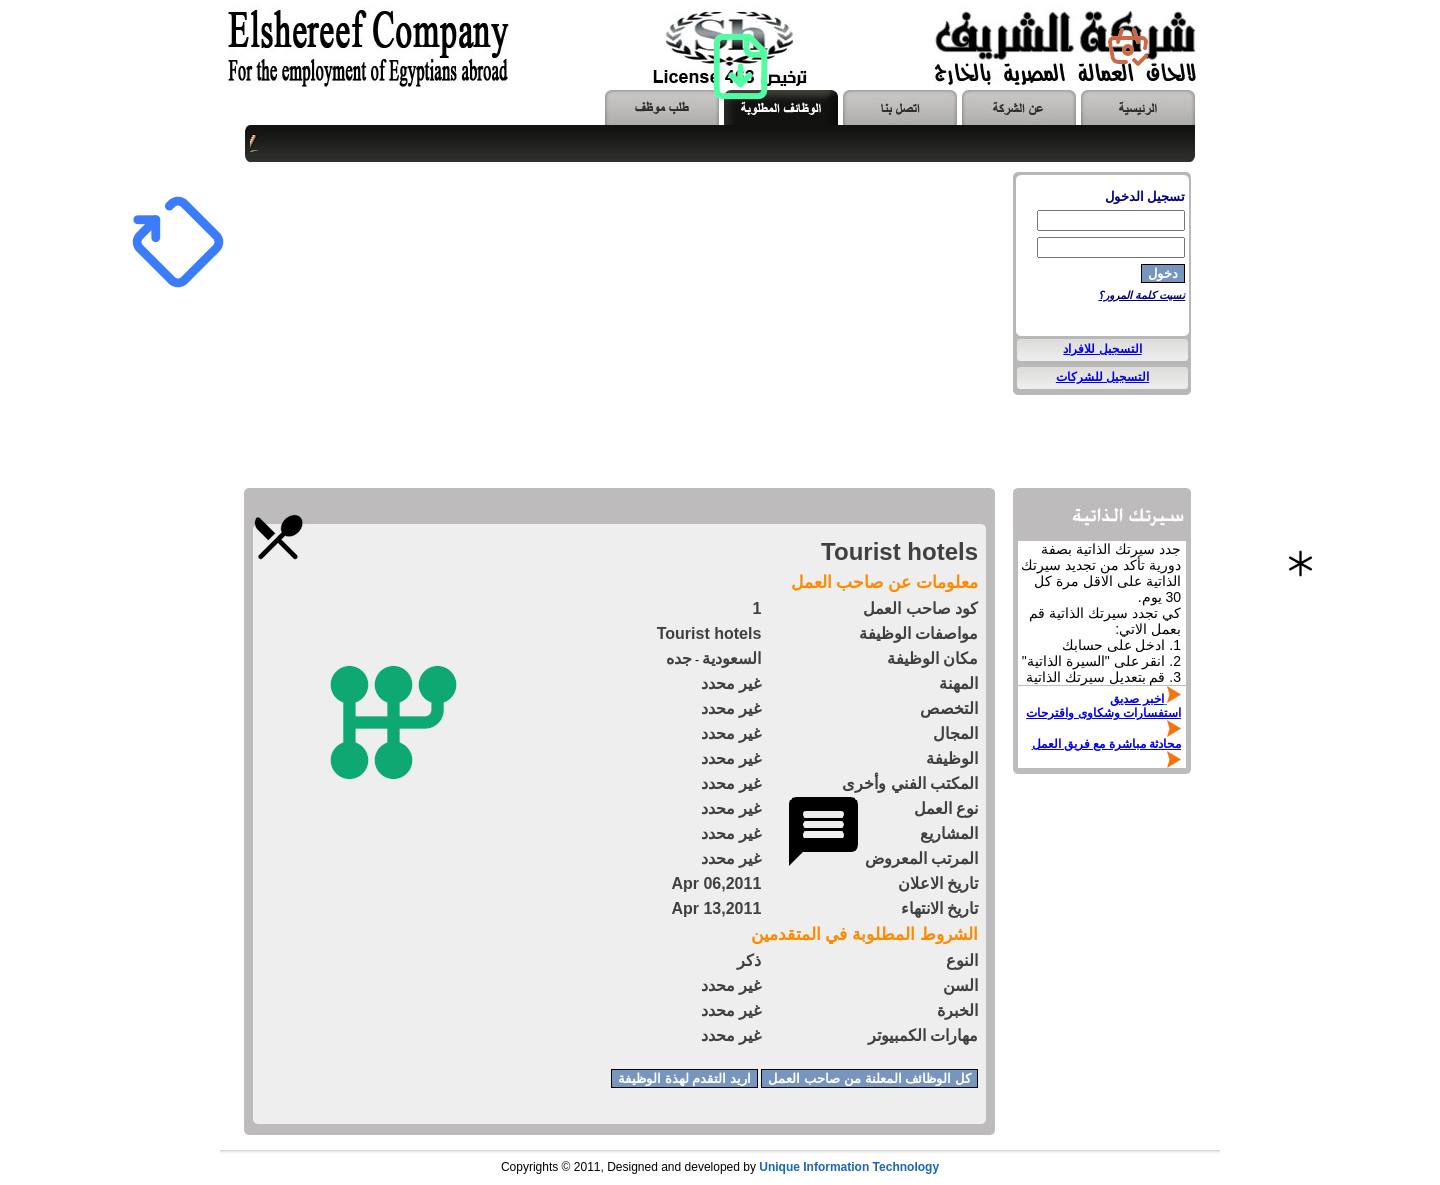 This screenshot has width=1440, height=1185. I want to click on download file, so click(740, 66).